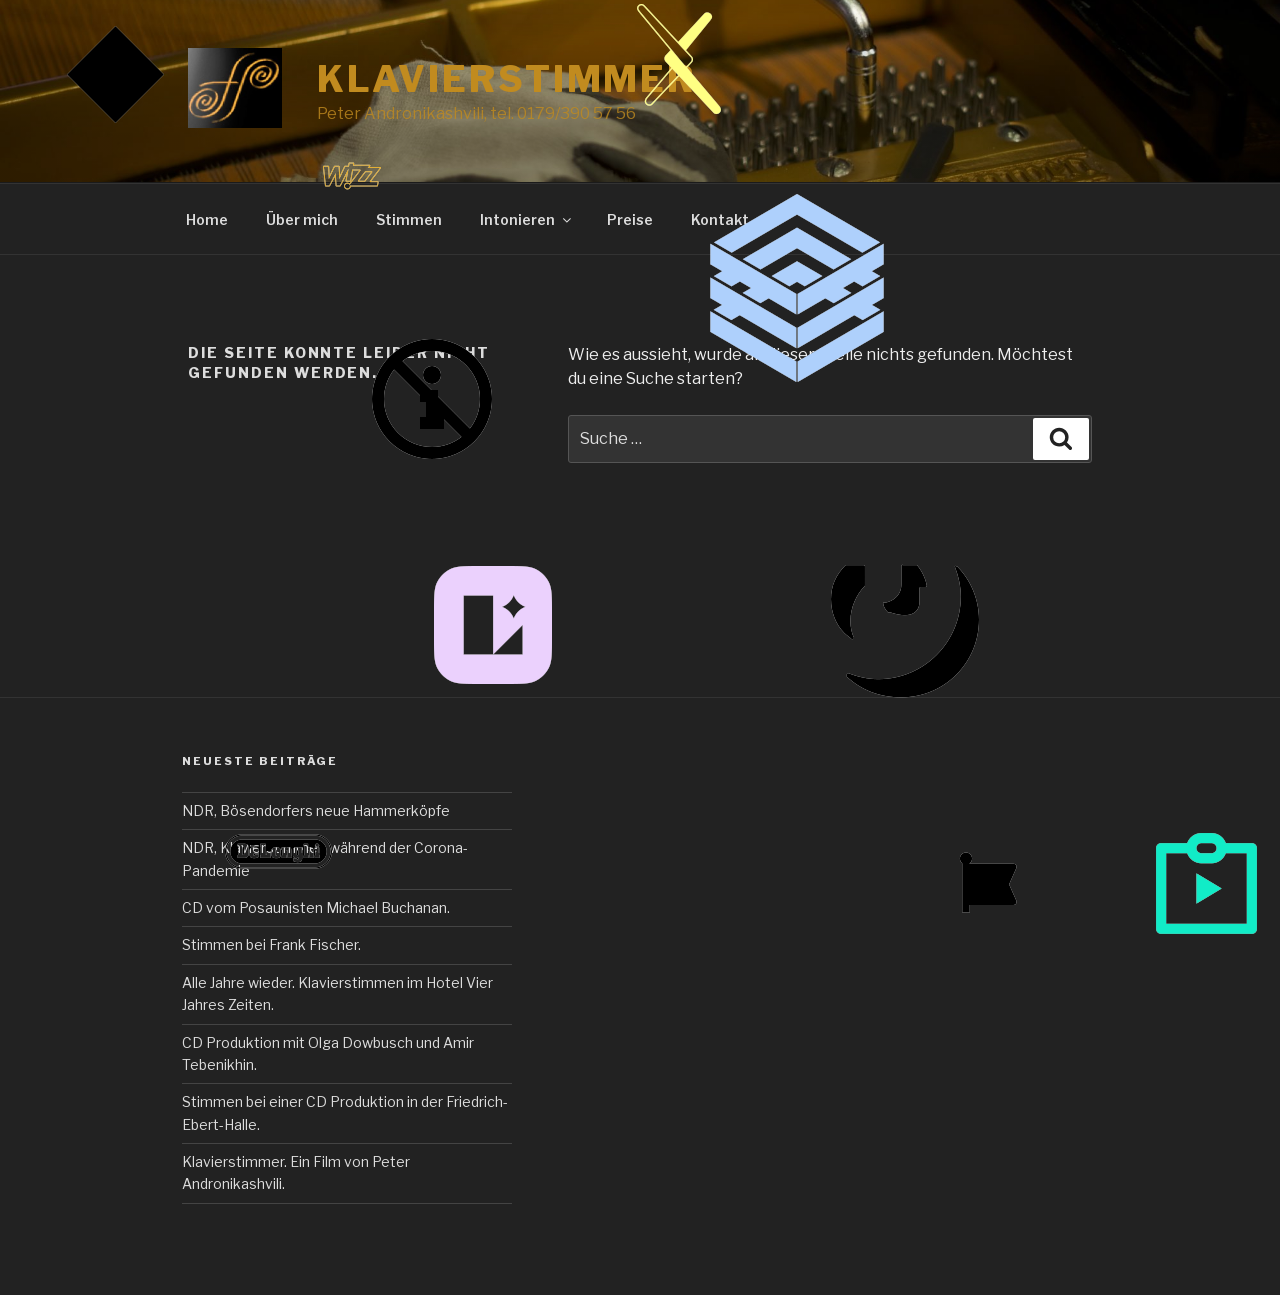 This screenshot has height=1295, width=1280. Describe the element at coordinates (988, 882) in the screenshot. I see `font awesome brand logo` at that location.